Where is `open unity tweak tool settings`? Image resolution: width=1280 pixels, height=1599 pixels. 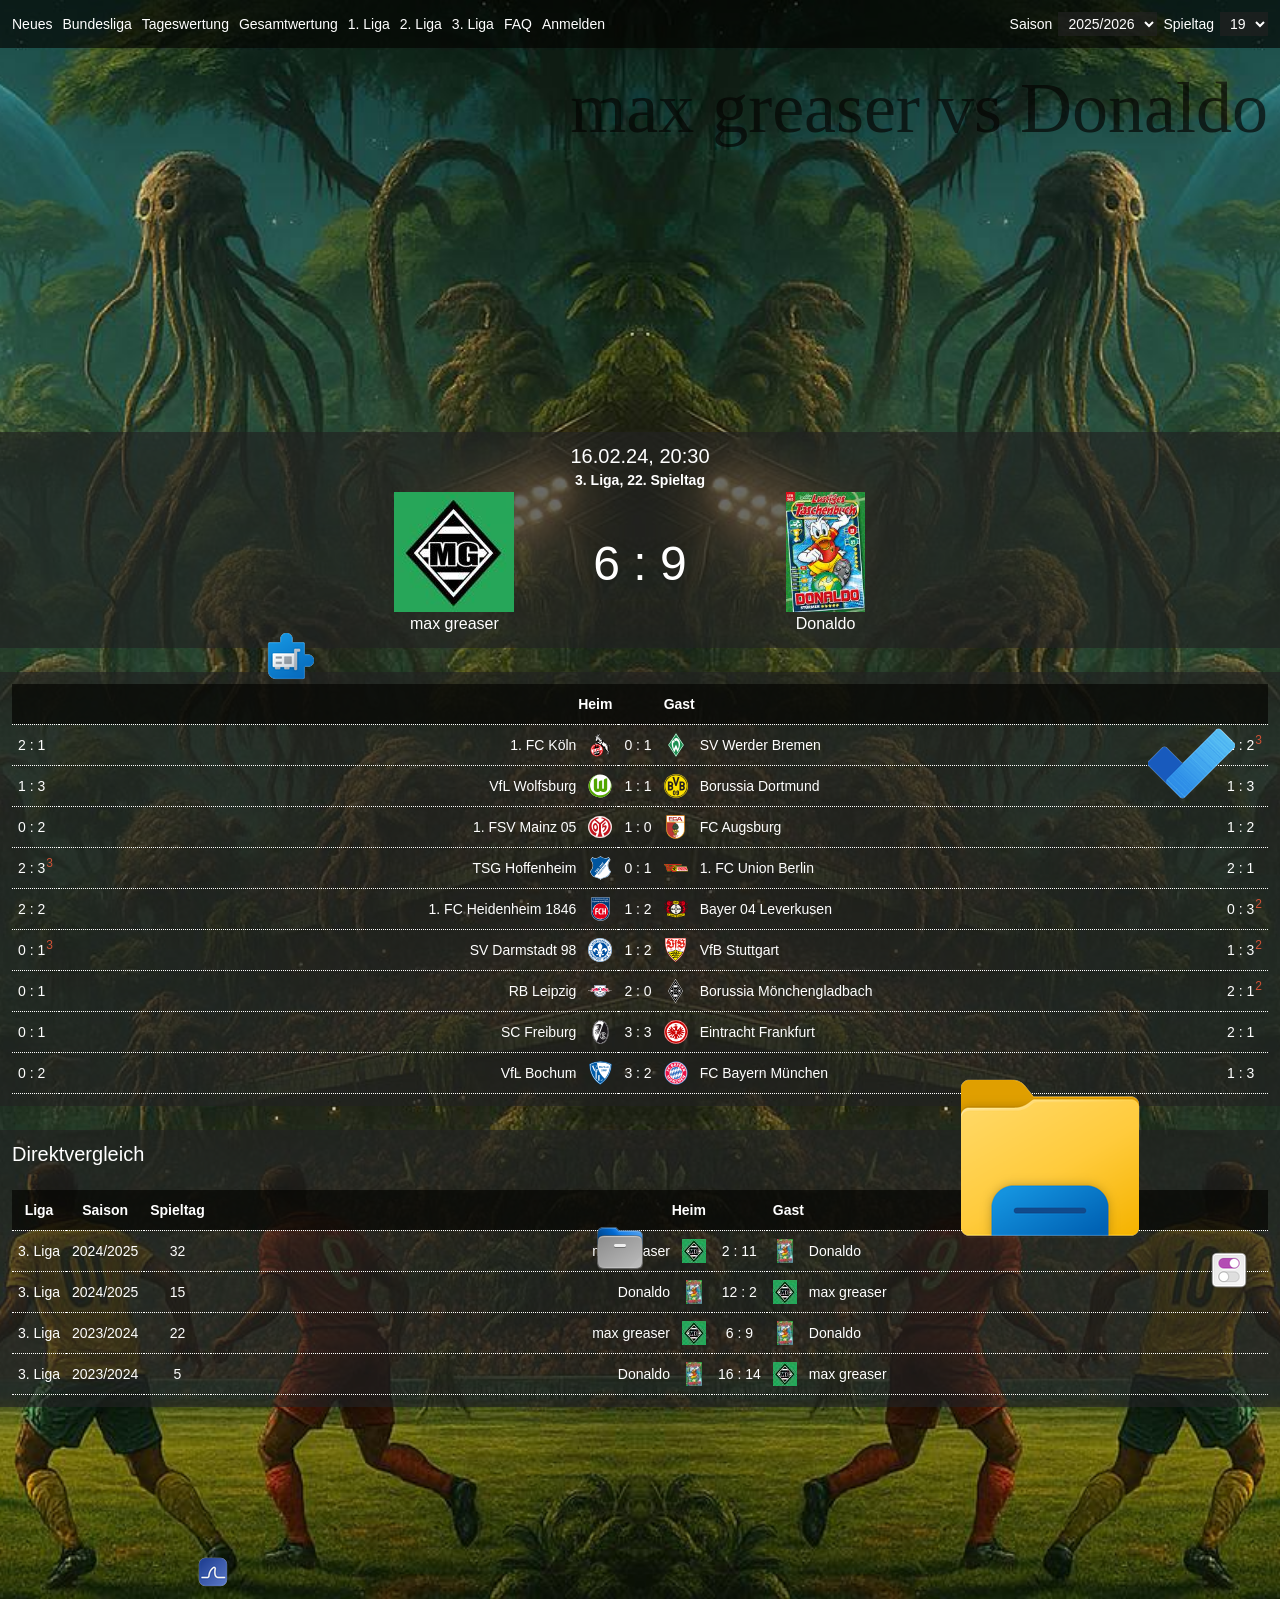 open unity tweak tool settings is located at coordinates (1229, 1270).